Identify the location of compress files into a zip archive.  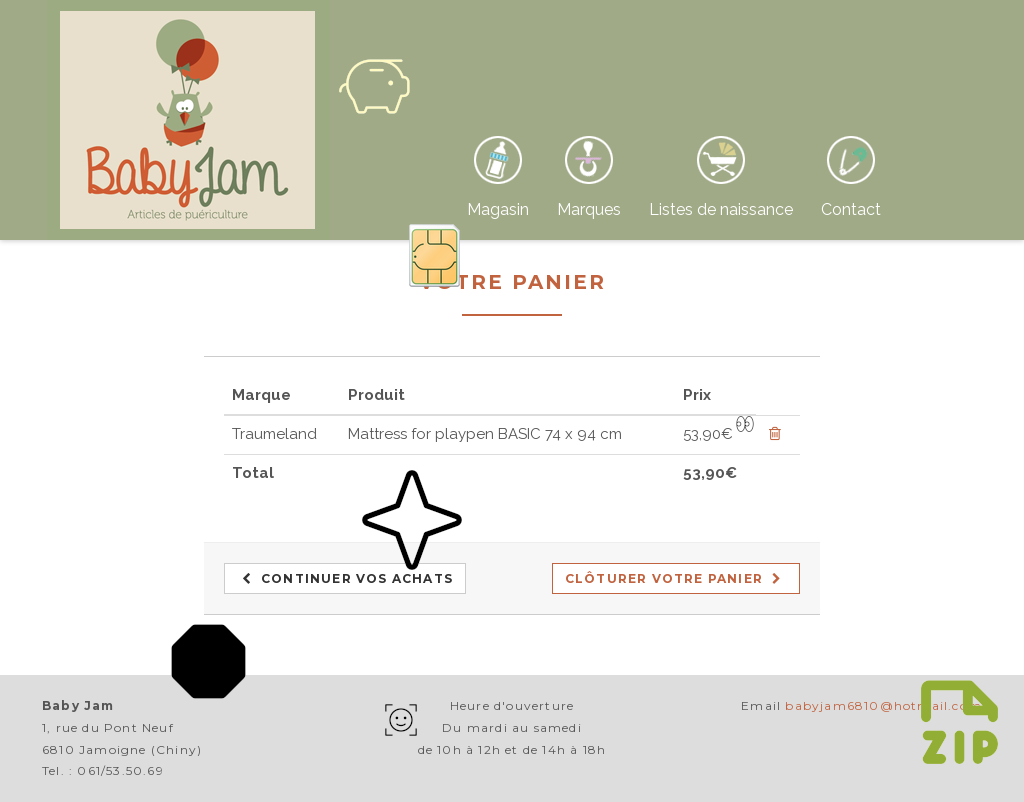
(959, 725).